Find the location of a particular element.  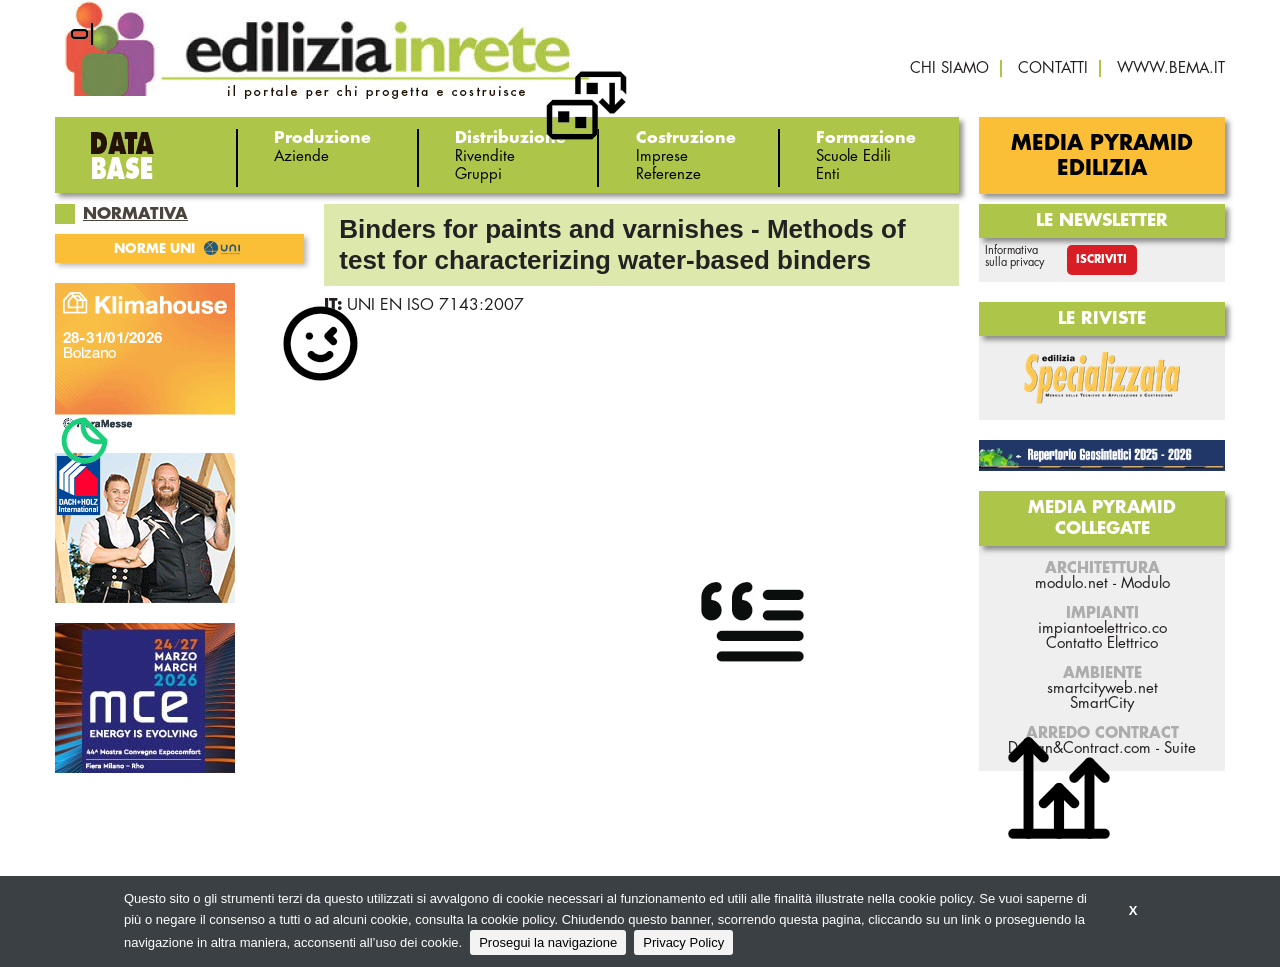

sort items by precedence or priority order is located at coordinates (586, 105).